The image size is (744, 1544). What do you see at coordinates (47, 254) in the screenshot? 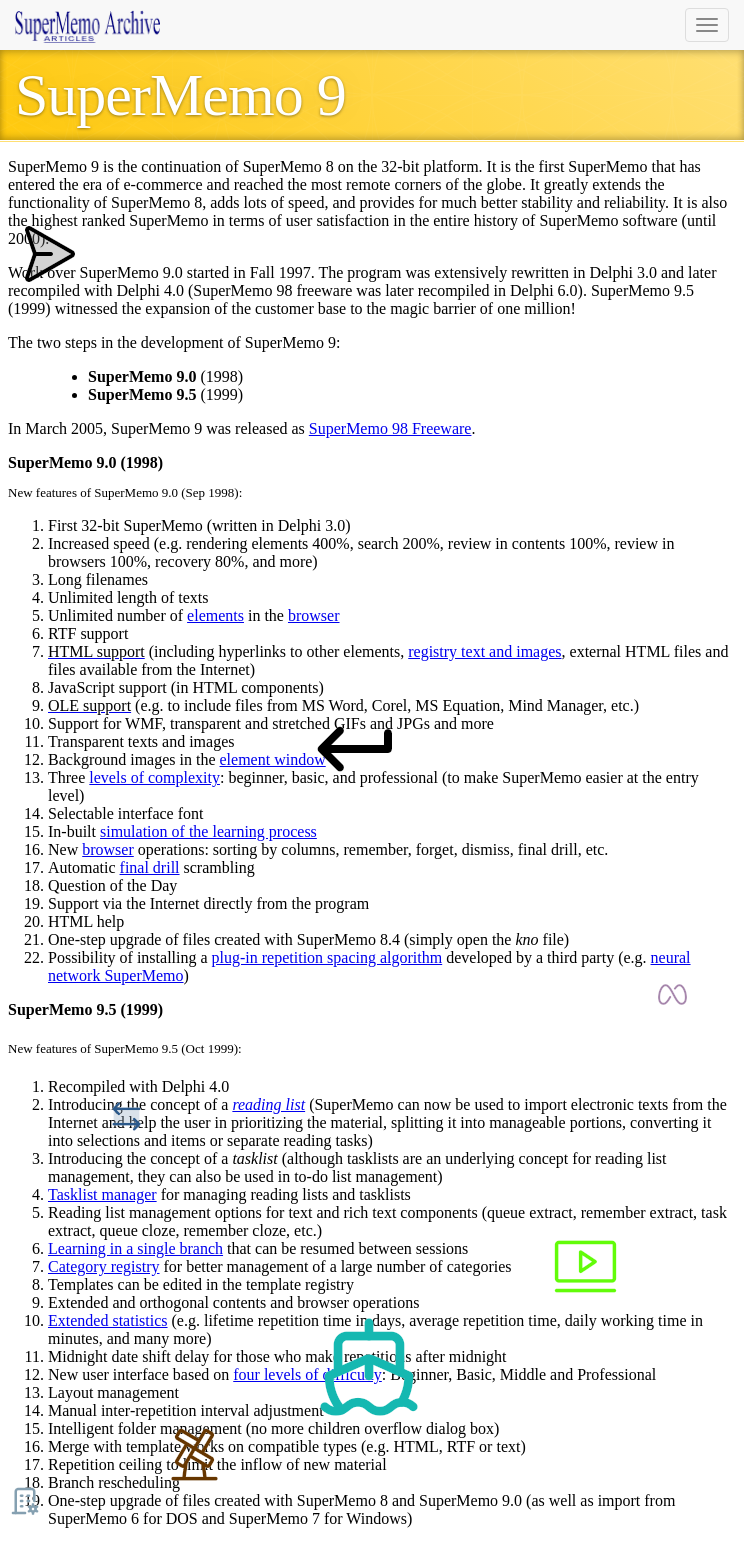
I see `send message` at bounding box center [47, 254].